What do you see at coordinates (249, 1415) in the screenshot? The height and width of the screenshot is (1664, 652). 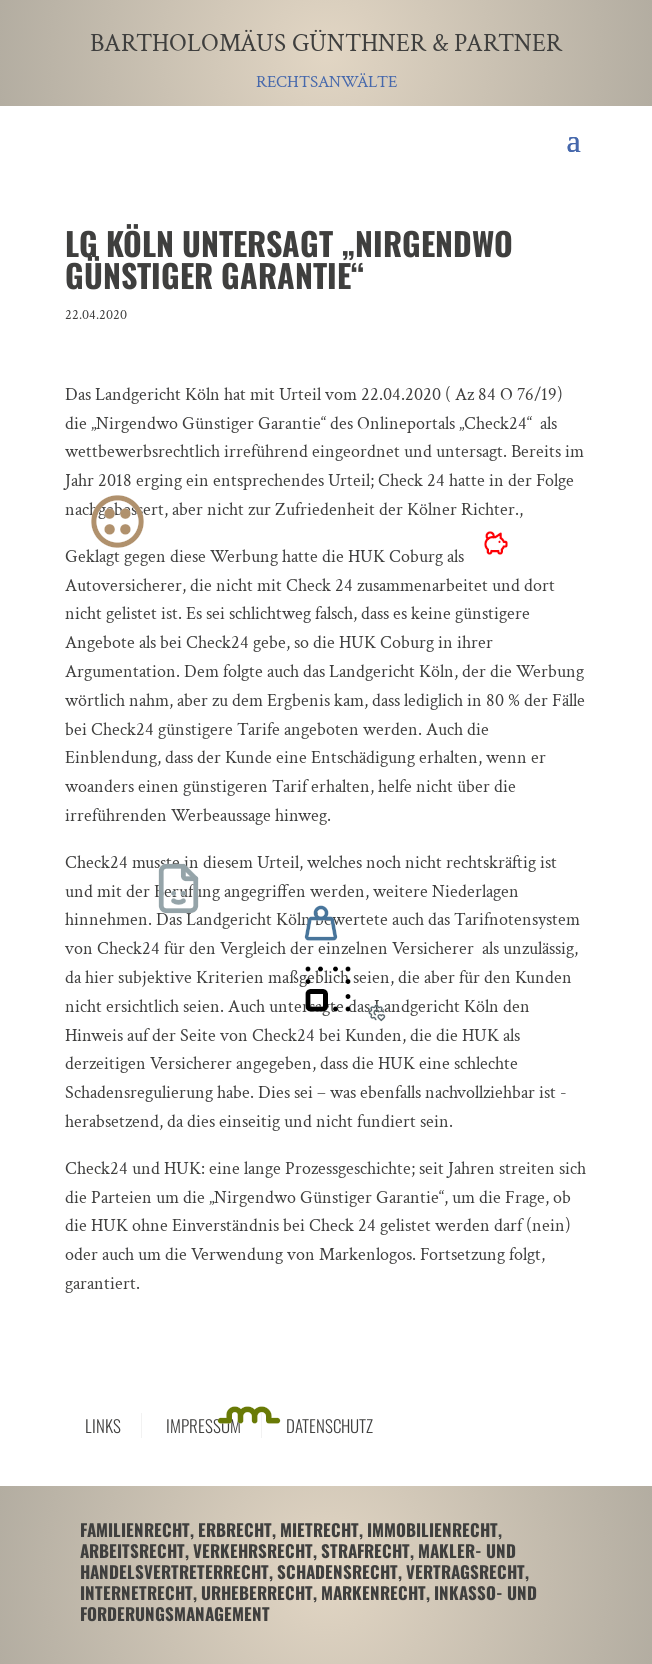 I see `represents an inductor component in a circuit diagram` at bounding box center [249, 1415].